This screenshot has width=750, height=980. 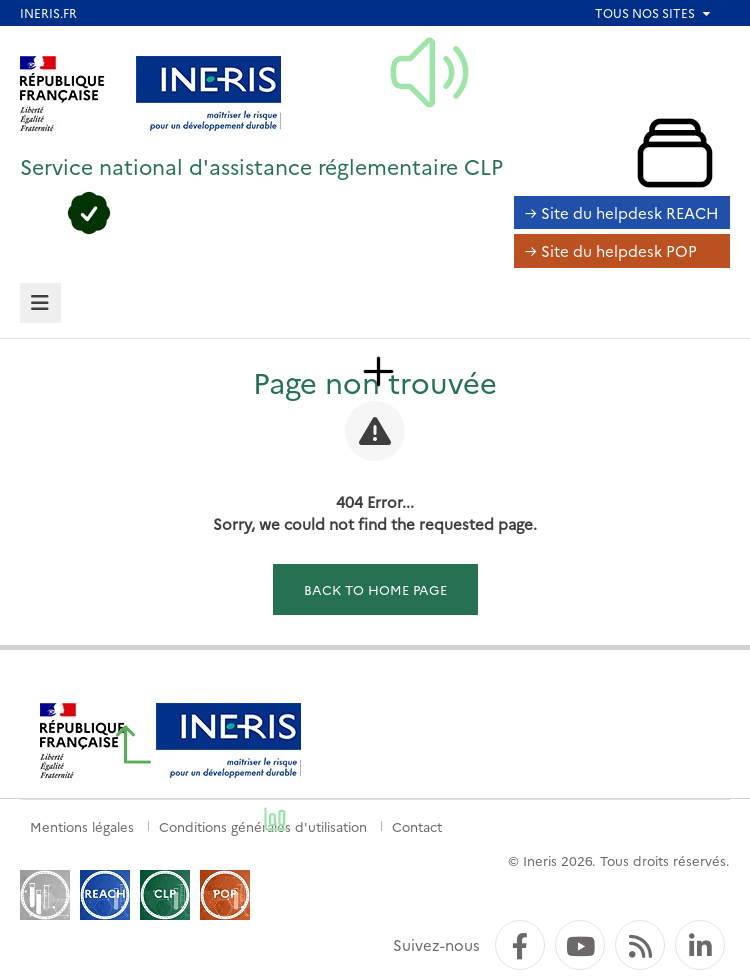 What do you see at coordinates (378, 371) in the screenshot?
I see `add a new item` at bounding box center [378, 371].